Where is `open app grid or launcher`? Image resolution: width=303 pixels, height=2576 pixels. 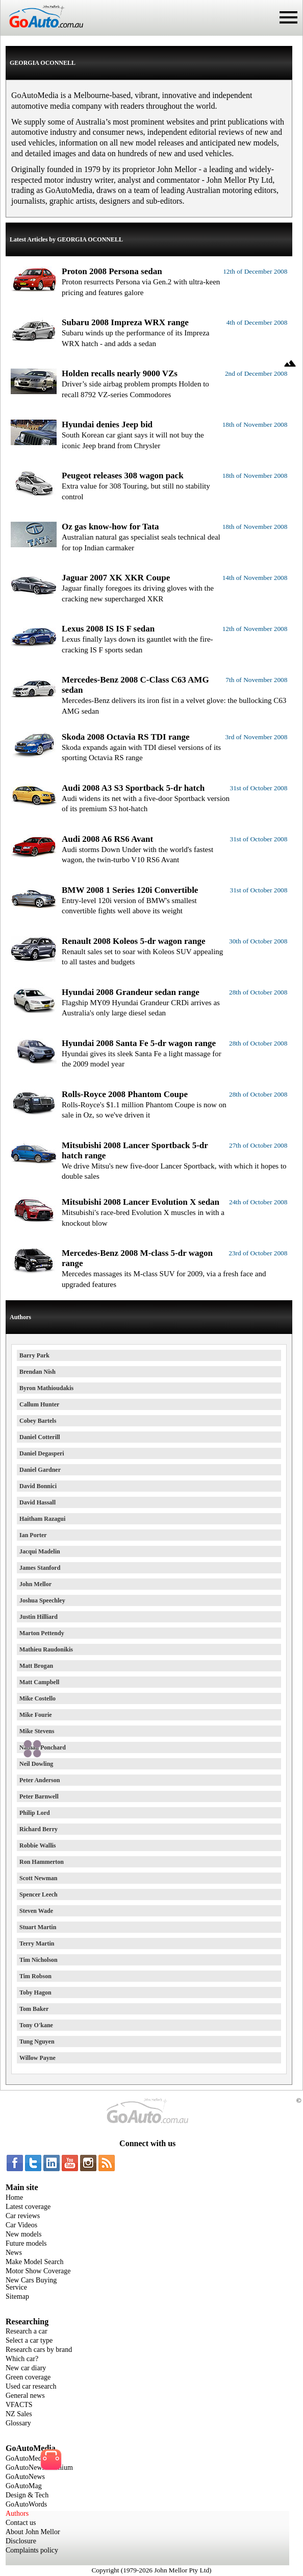
open app grid or launcher is located at coordinates (32, 1748).